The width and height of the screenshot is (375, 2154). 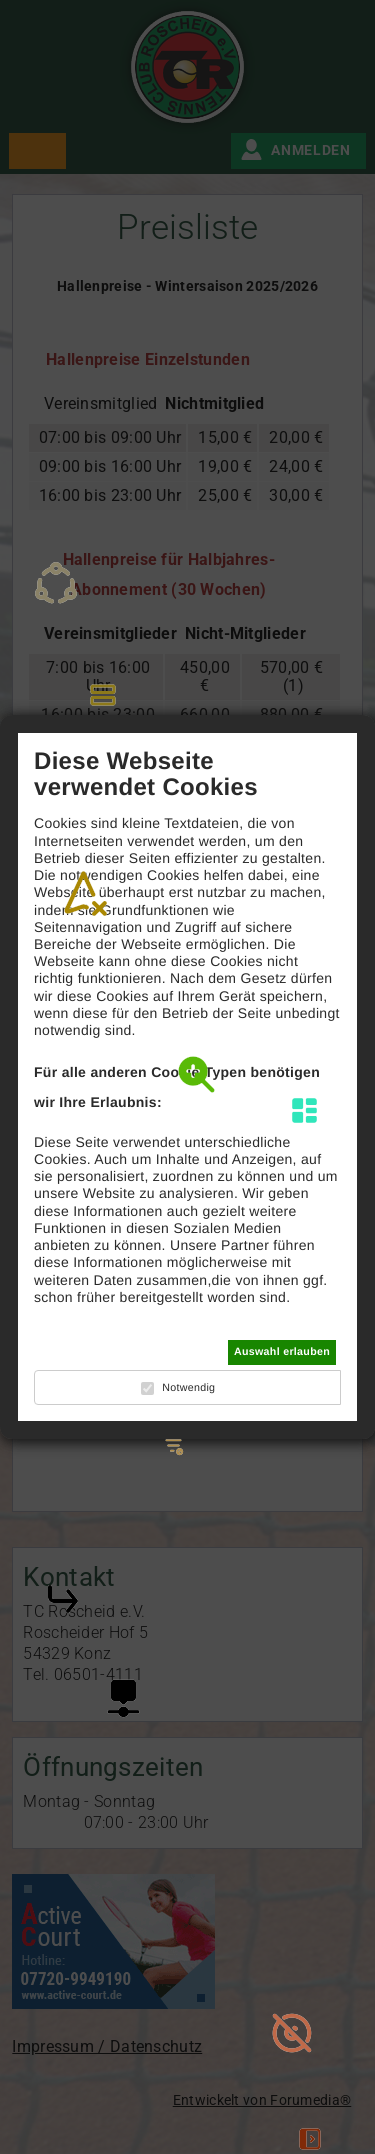 What do you see at coordinates (62, 1599) in the screenshot?
I see `navigate to sub-item or nested content` at bounding box center [62, 1599].